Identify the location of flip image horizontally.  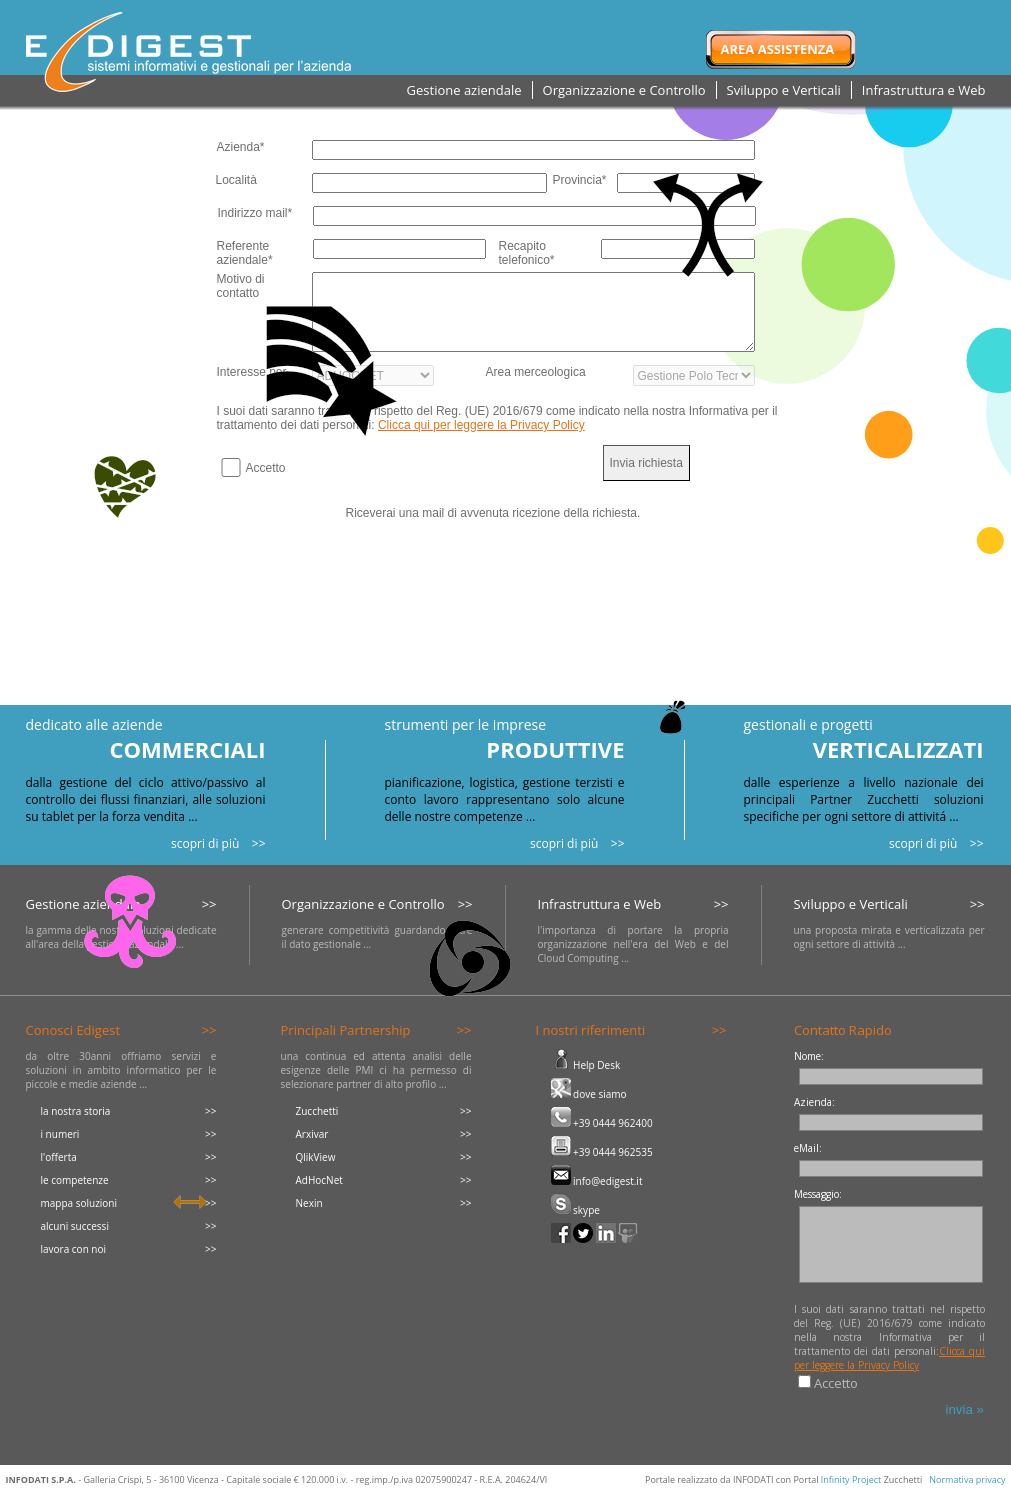
(190, 1202).